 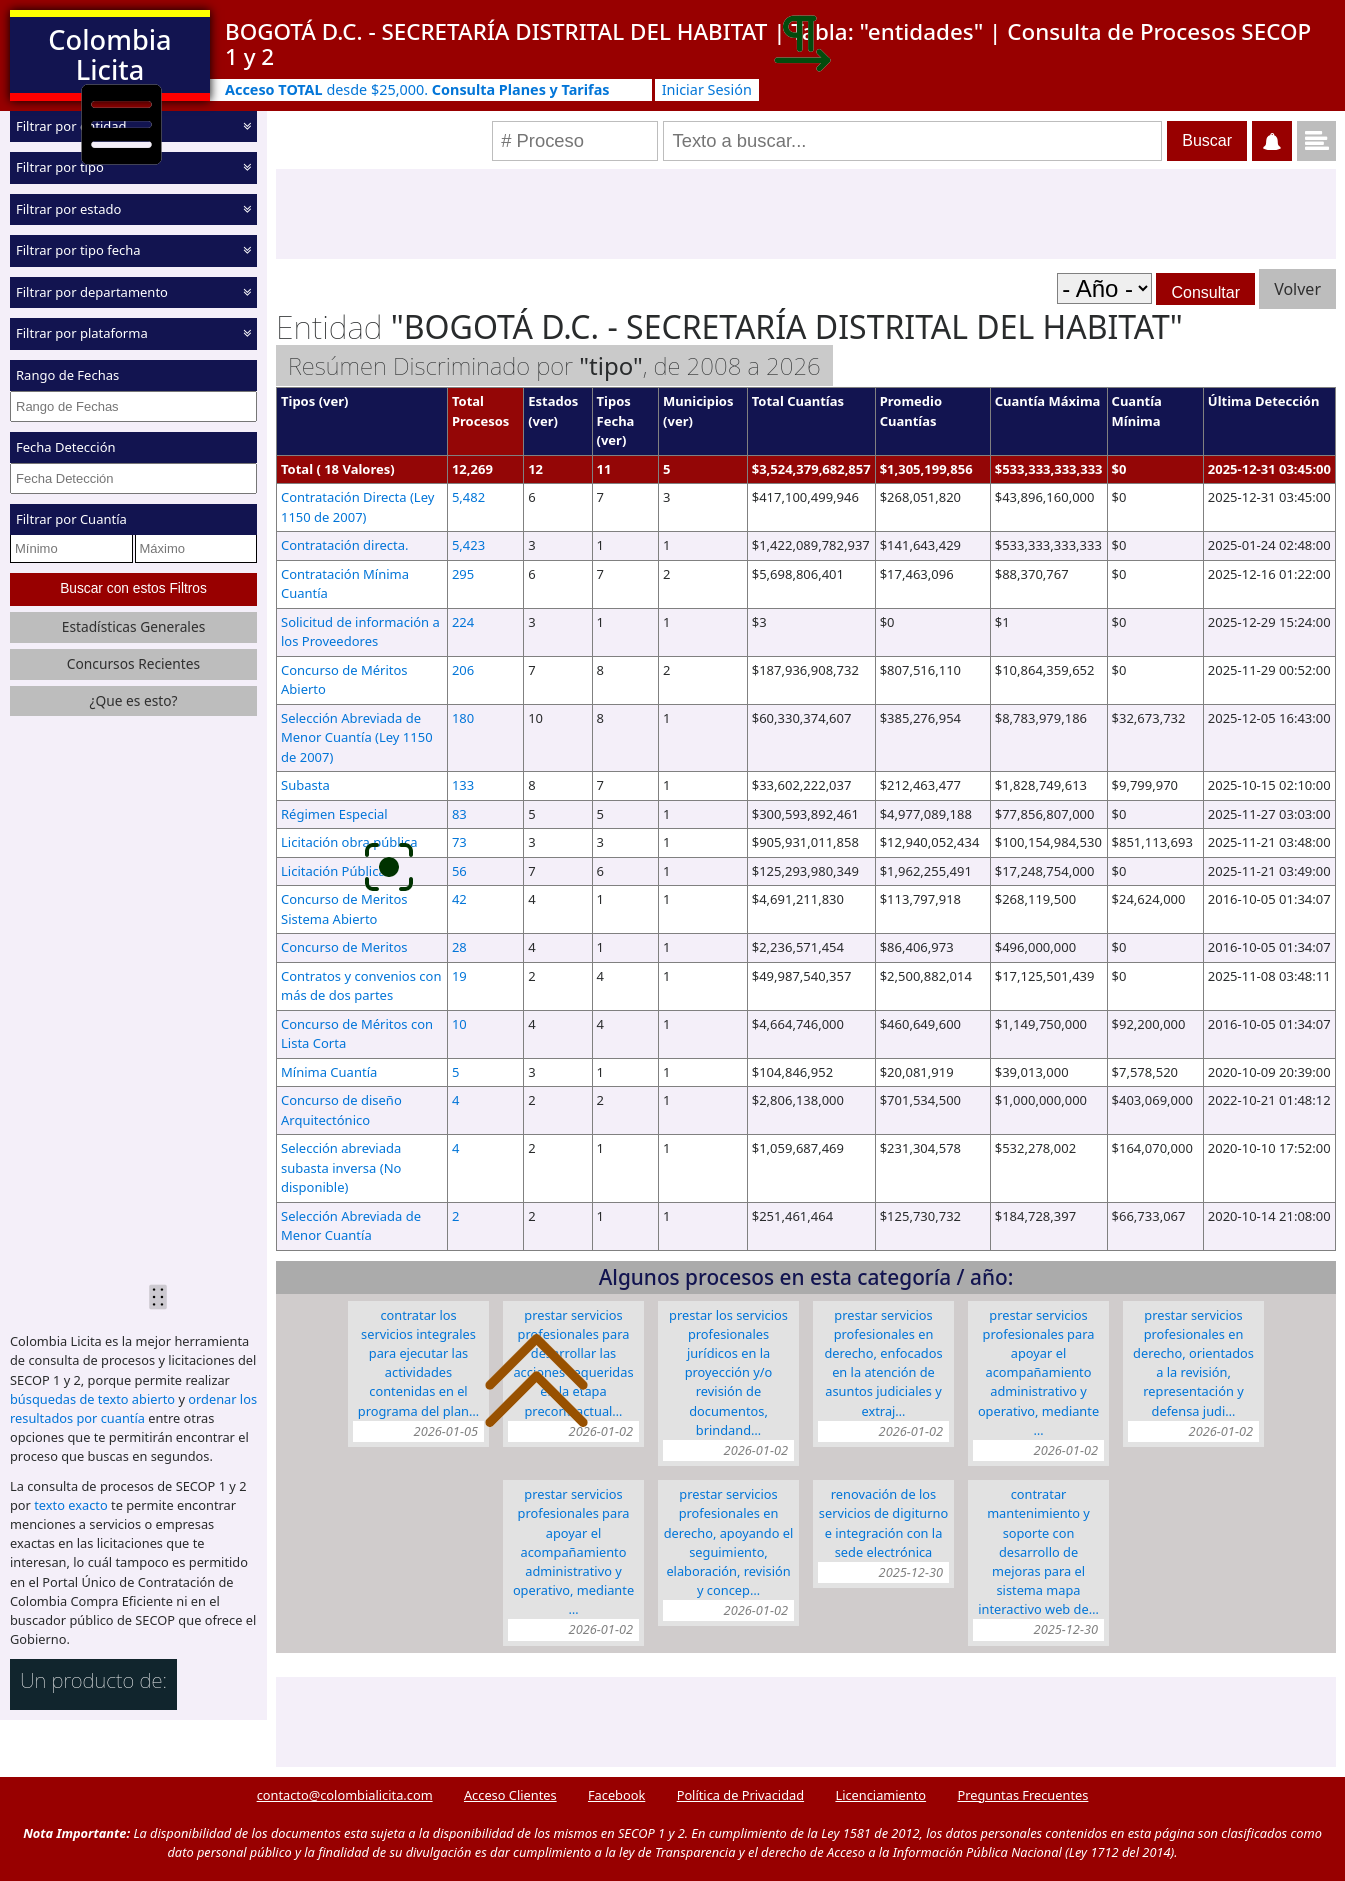 I want to click on activate camera focus or targeting mode, so click(x=389, y=867).